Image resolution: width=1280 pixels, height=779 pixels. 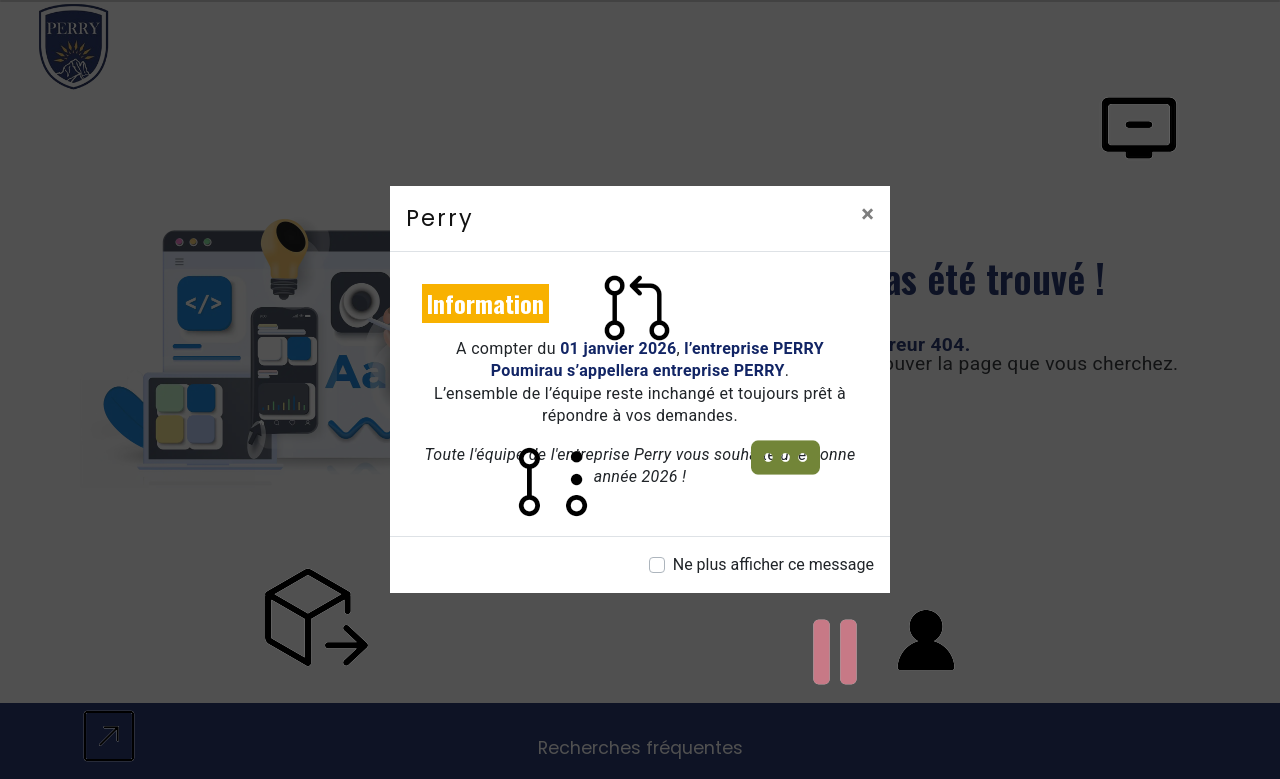 I want to click on view packages that depend on this project, so click(x=316, y=618).